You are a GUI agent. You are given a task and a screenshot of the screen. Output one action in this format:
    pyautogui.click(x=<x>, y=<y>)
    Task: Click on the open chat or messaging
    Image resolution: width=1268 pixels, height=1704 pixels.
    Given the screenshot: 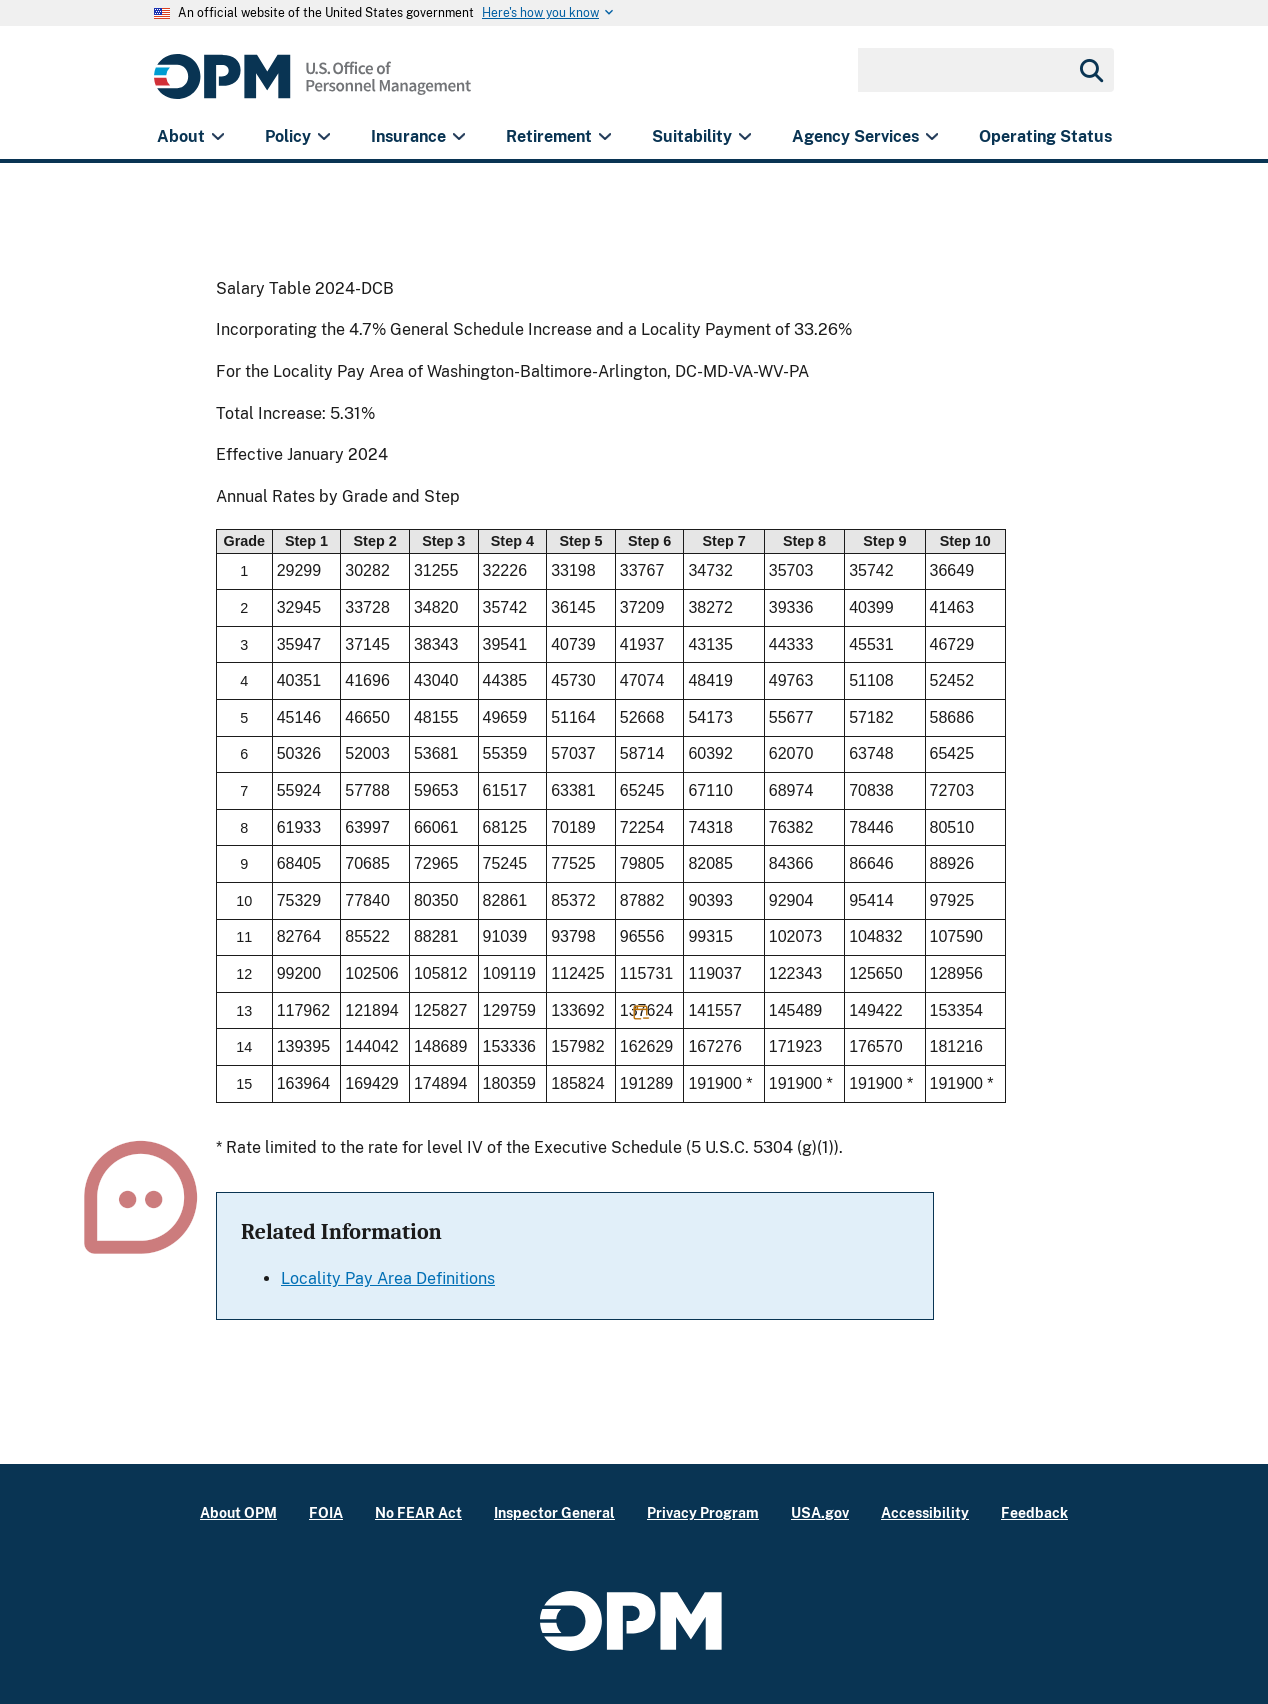 What is the action you would take?
    pyautogui.click(x=138, y=1199)
    